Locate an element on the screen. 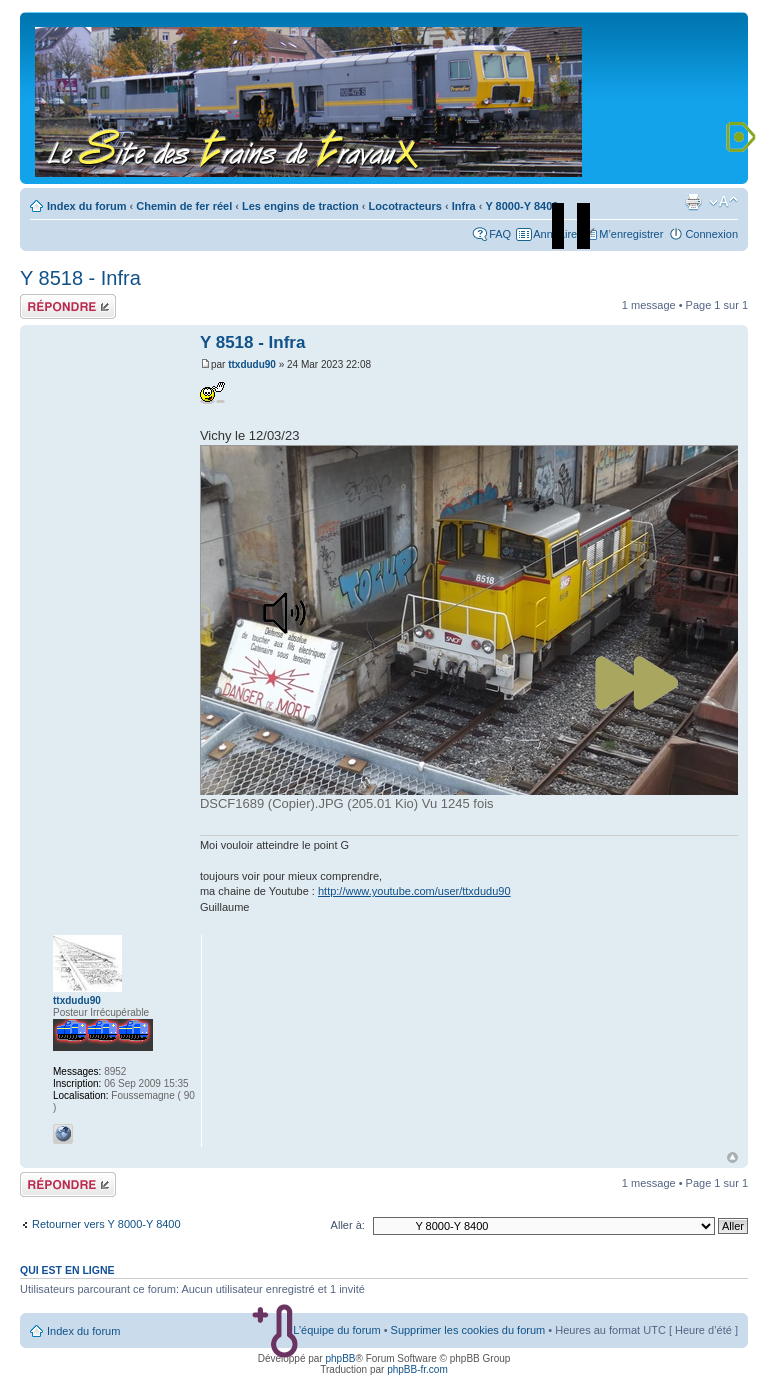 This screenshot has height=1392, width=768. increase temperature setting is located at coordinates (279, 1331).